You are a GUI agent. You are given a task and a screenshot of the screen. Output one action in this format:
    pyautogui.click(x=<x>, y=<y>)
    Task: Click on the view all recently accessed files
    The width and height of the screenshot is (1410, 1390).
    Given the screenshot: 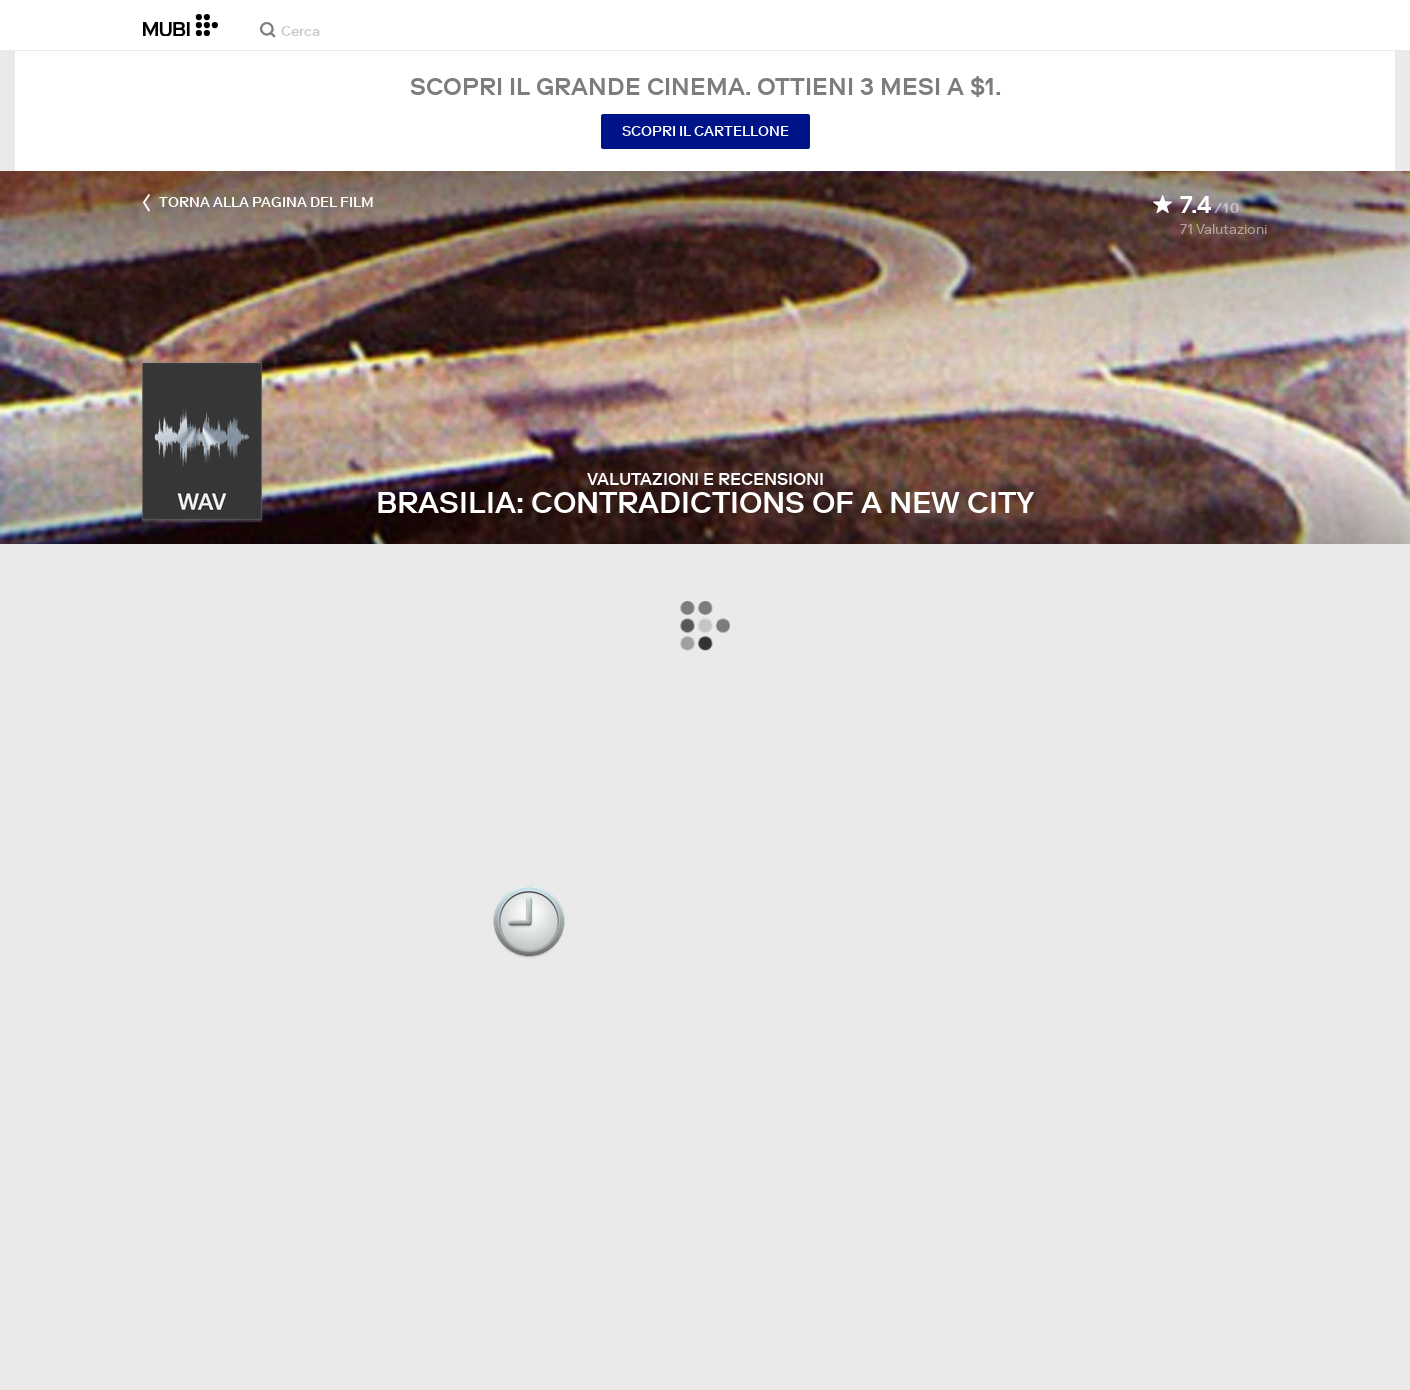 What is the action you would take?
    pyautogui.click(x=529, y=921)
    